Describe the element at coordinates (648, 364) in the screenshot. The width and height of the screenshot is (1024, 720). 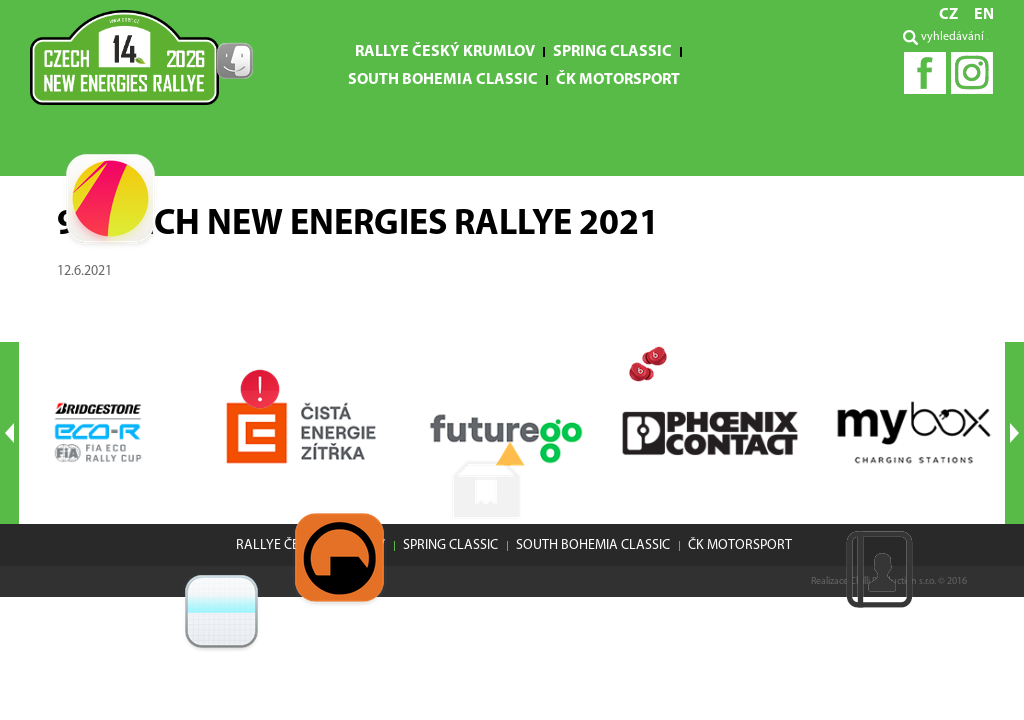
I see `beats wireless earbuds - disconnected or unavailable` at that location.